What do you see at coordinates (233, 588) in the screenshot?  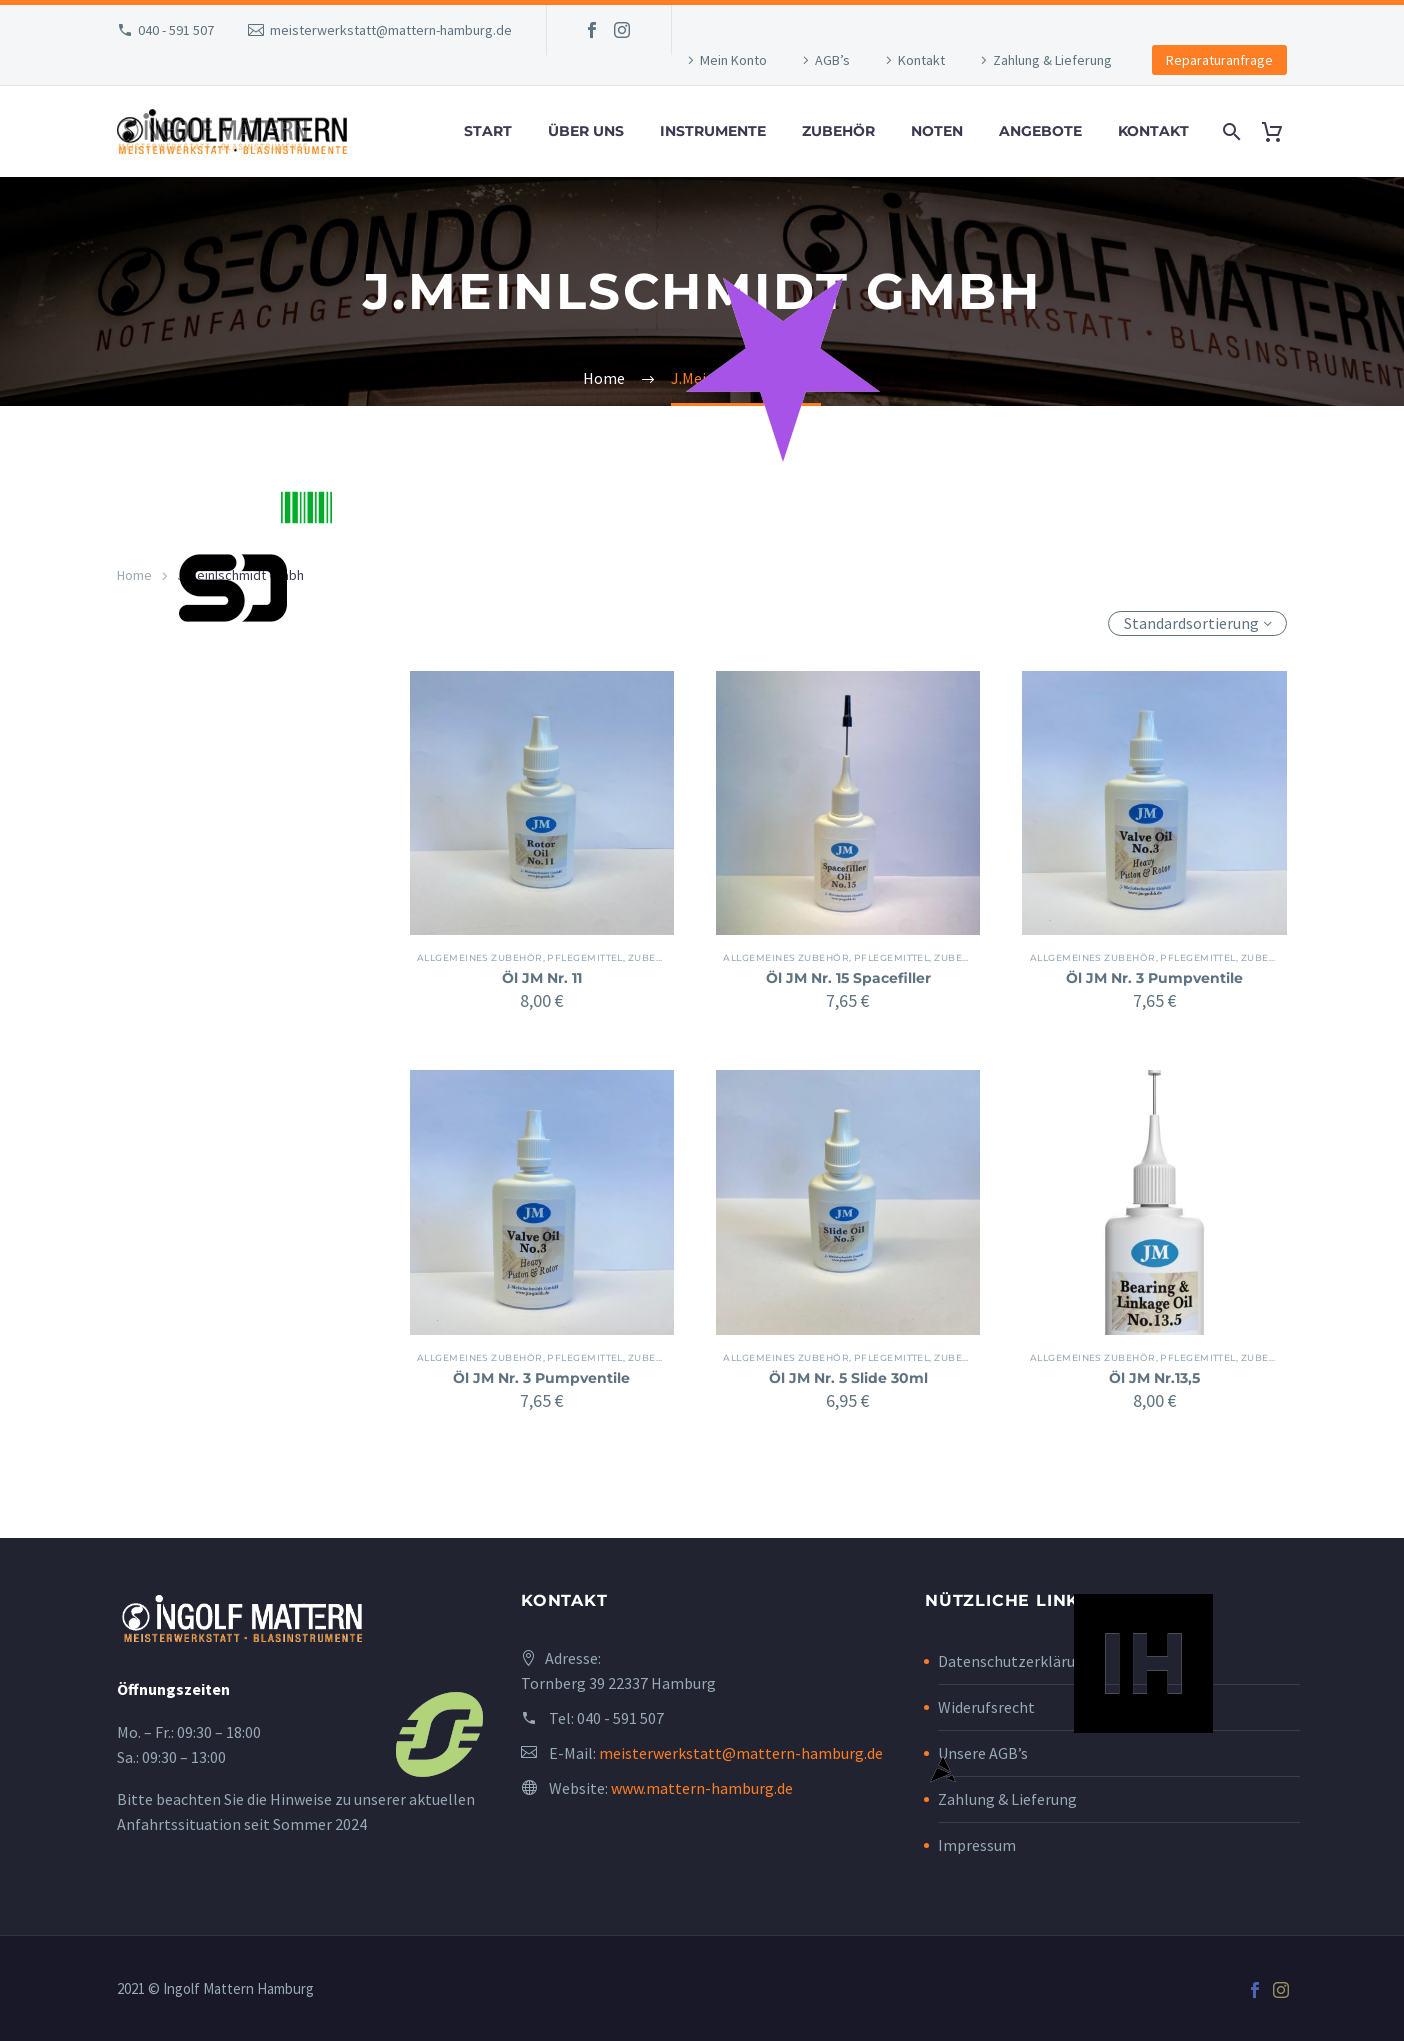 I see `open speakerdeck profile or presentations` at bounding box center [233, 588].